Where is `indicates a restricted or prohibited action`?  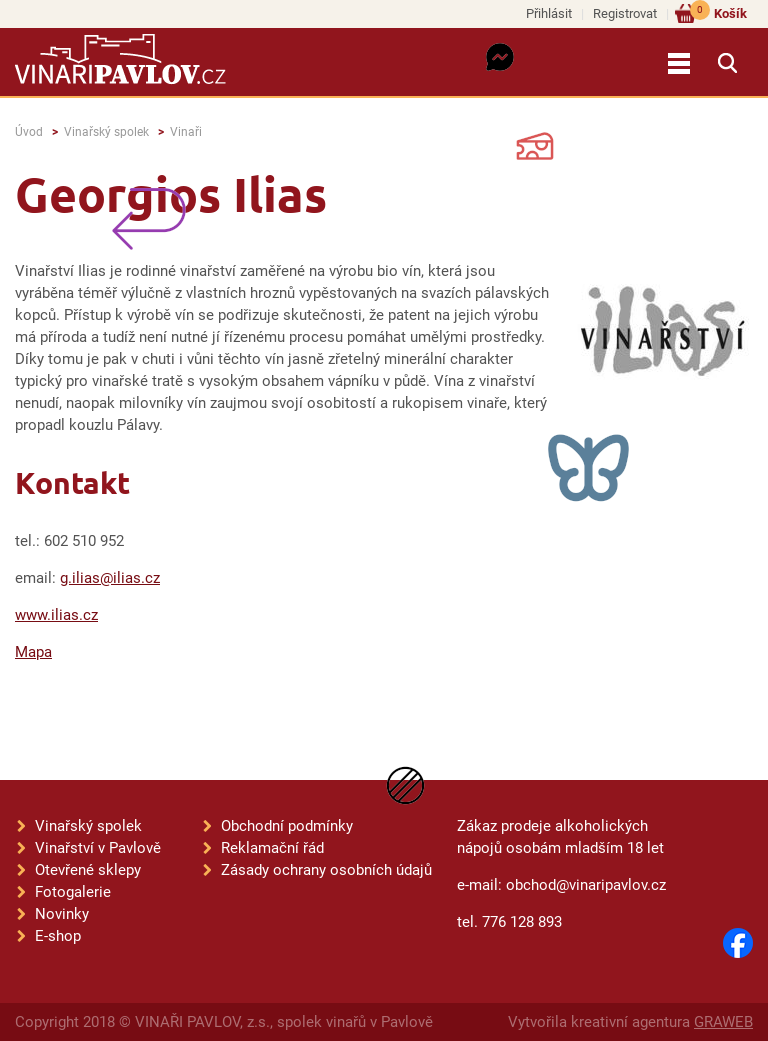 indicates a restricted or prohibited action is located at coordinates (405, 785).